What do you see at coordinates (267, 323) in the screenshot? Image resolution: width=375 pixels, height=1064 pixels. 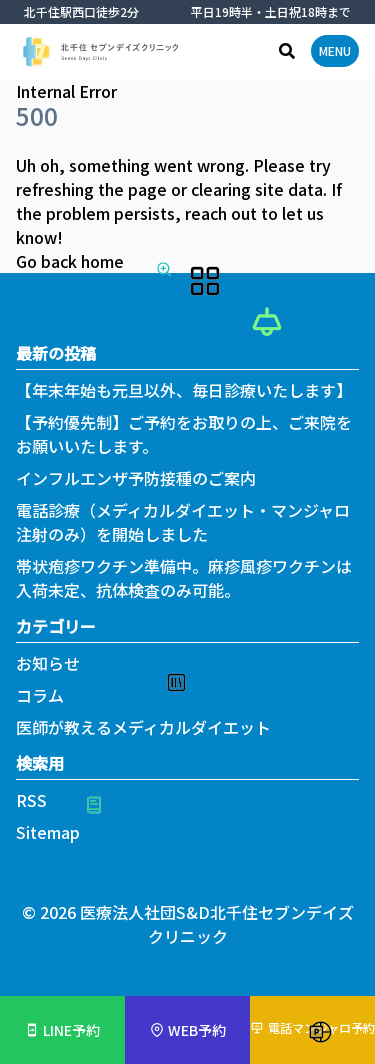 I see `toggle ceiling light on or off` at bounding box center [267, 323].